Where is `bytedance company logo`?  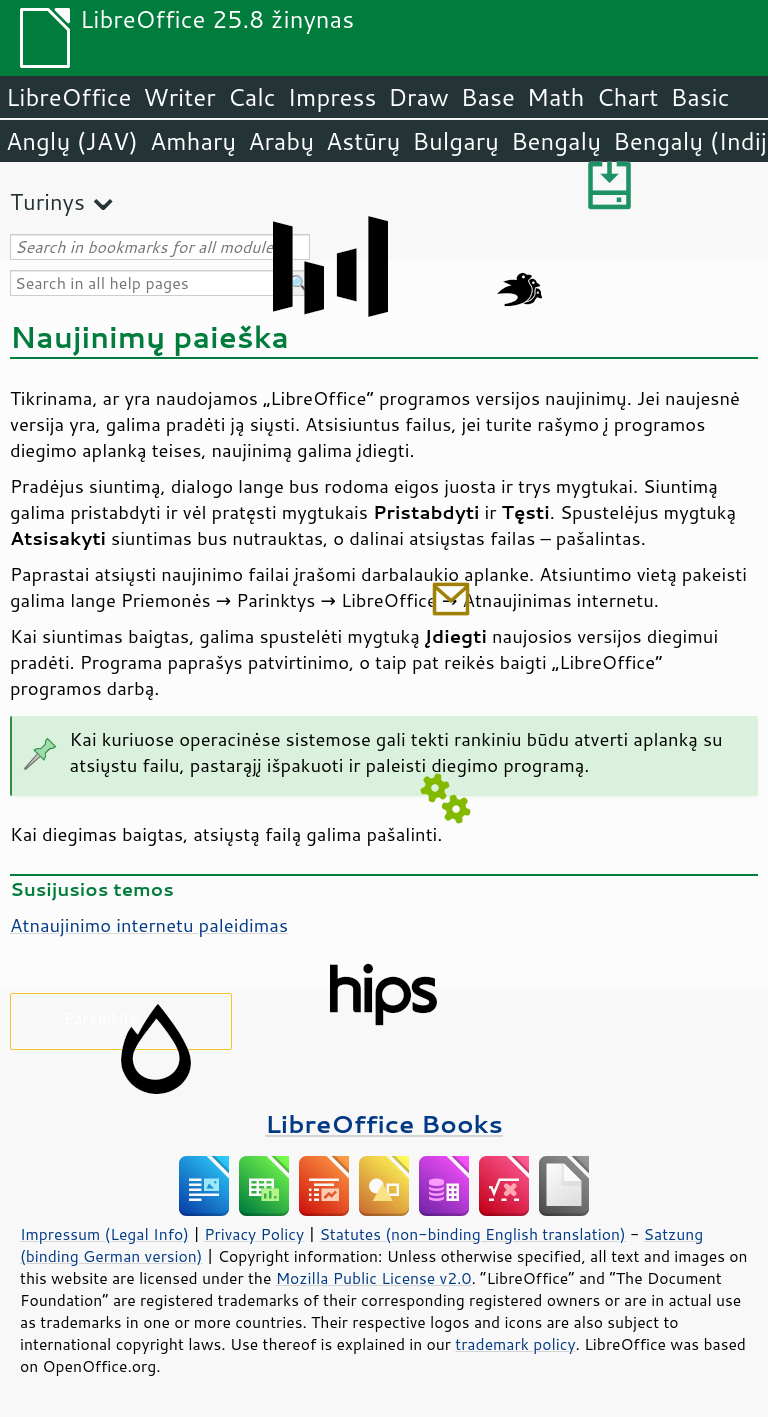 bytedance company logo is located at coordinates (330, 266).